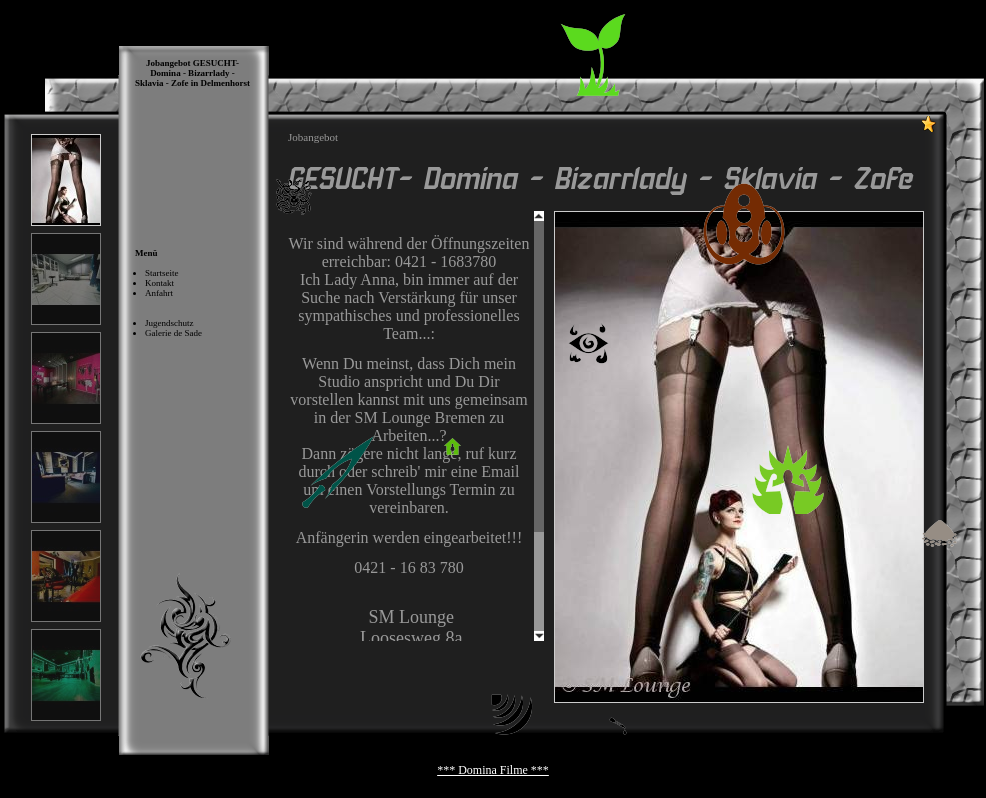 The image size is (986, 798). Describe the element at coordinates (593, 55) in the screenshot. I see `start a new garden or planting activity` at that location.